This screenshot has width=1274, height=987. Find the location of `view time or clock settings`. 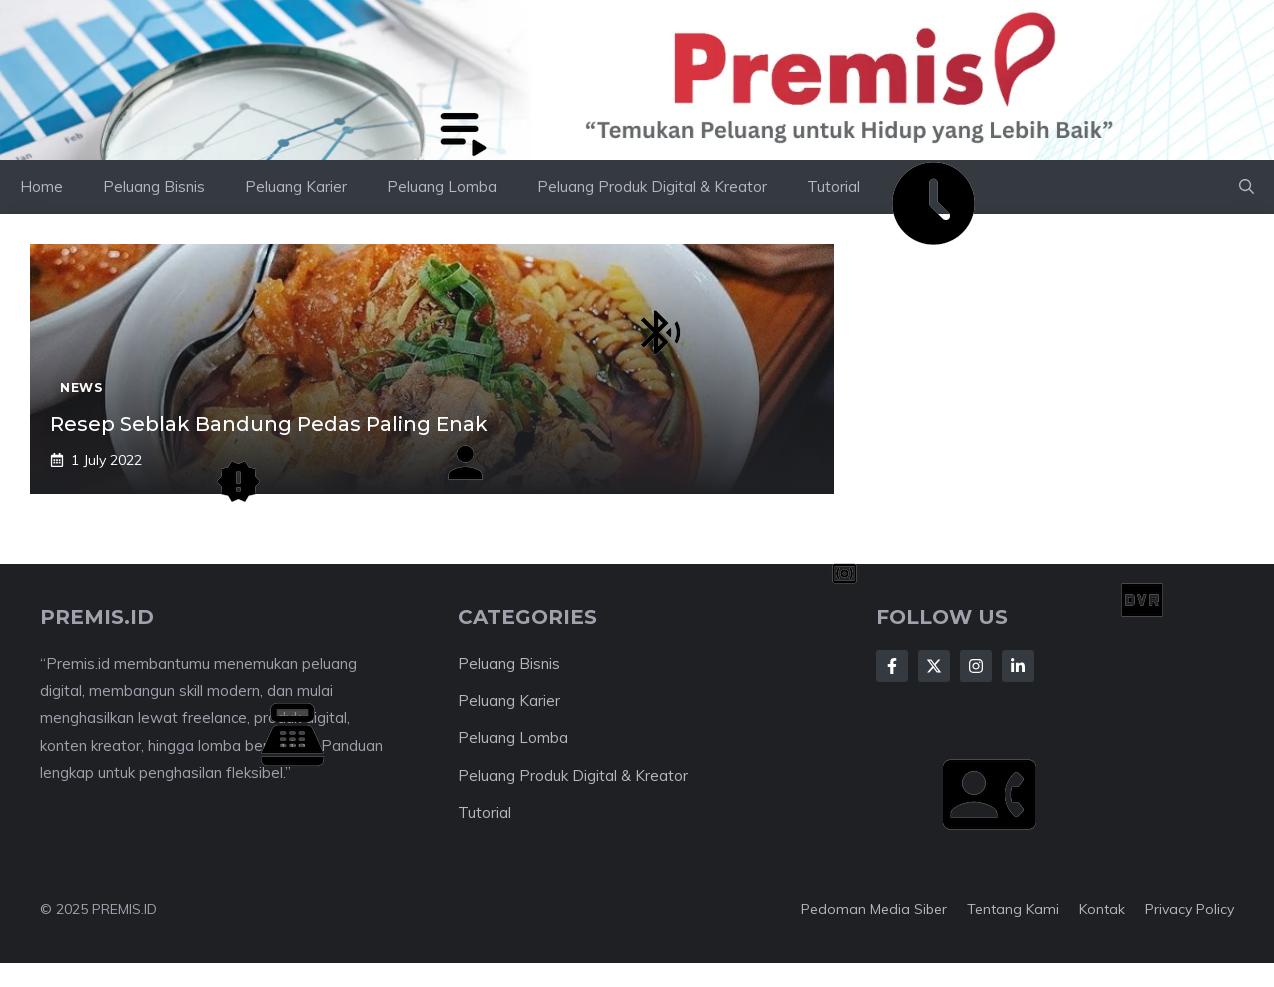

view time or clock settings is located at coordinates (933, 203).